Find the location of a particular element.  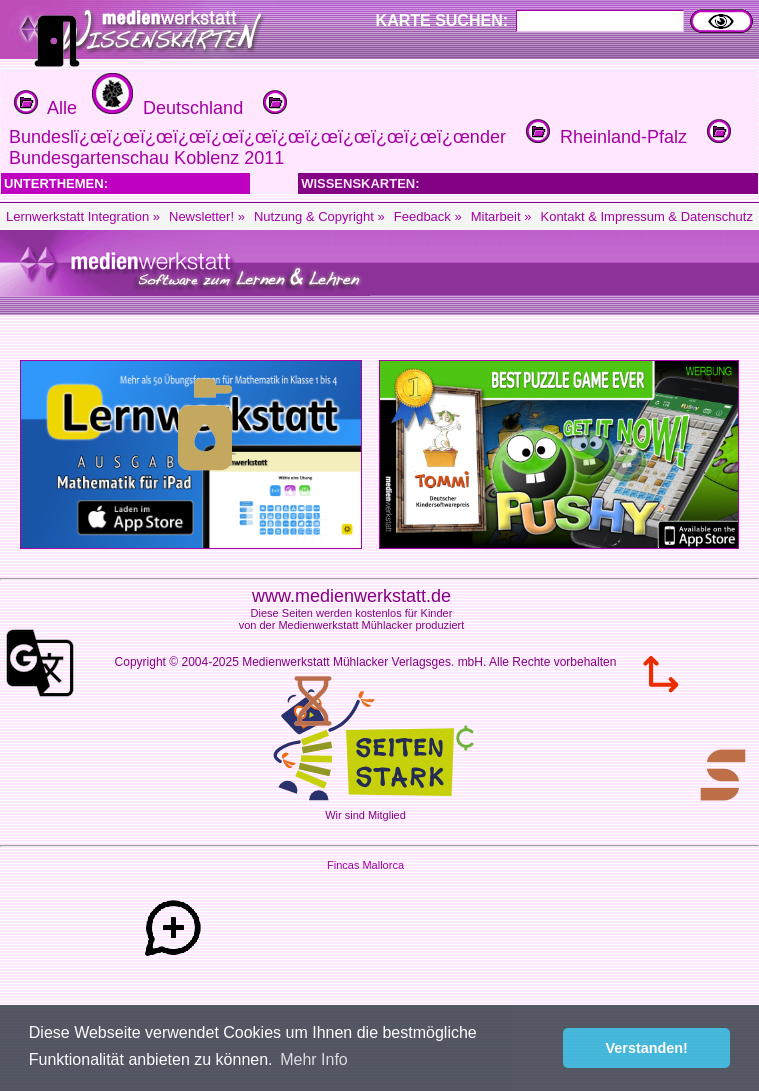

indicates a path or vector direction is located at coordinates (659, 673).